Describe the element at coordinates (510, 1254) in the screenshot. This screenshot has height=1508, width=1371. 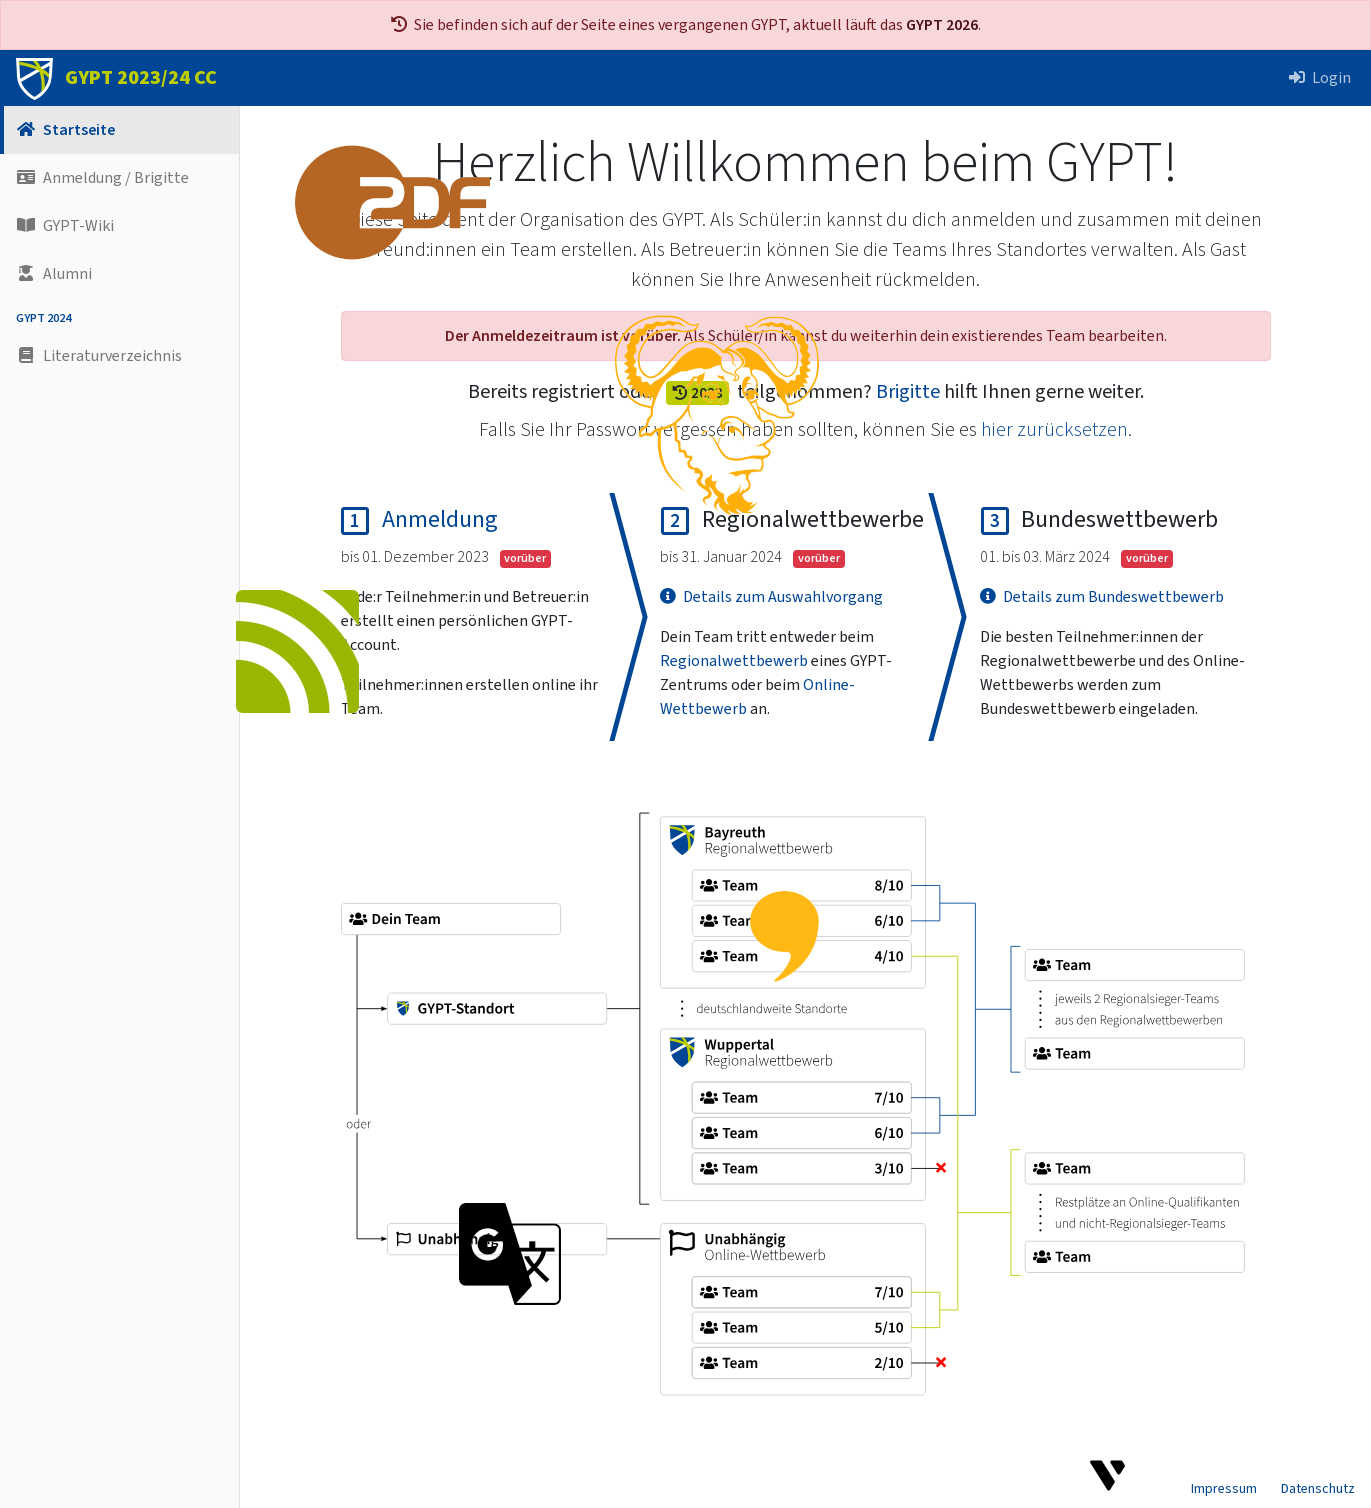
I see `open google translate` at that location.